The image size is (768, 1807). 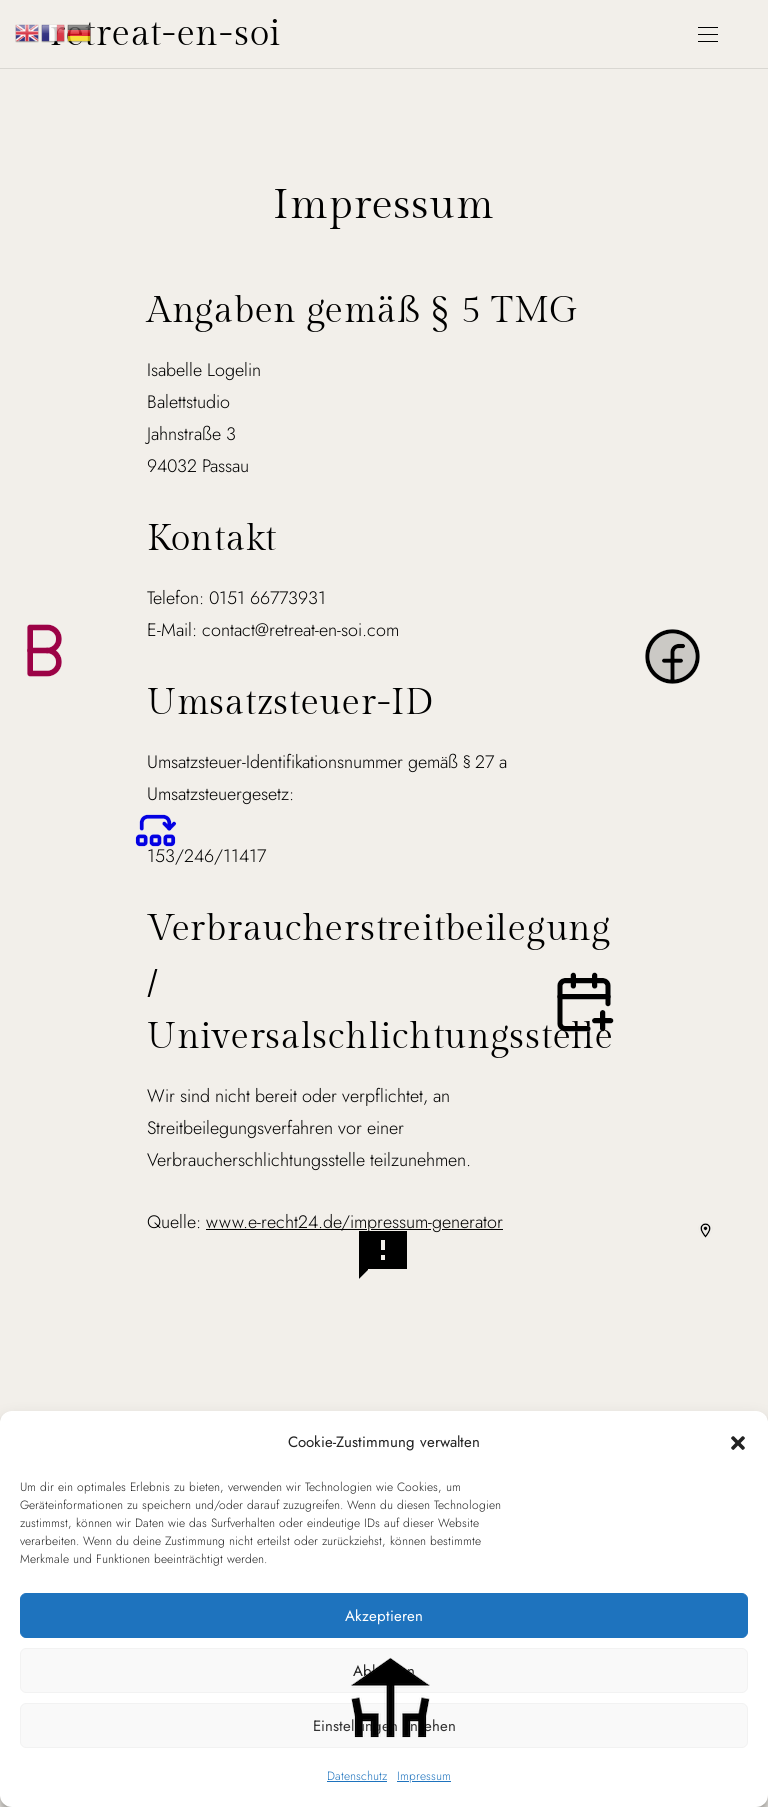 What do you see at coordinates (390, 1697) in the screenshot?
I see `access outdoor deck or patio settings` at bounding box center [390, 1697].